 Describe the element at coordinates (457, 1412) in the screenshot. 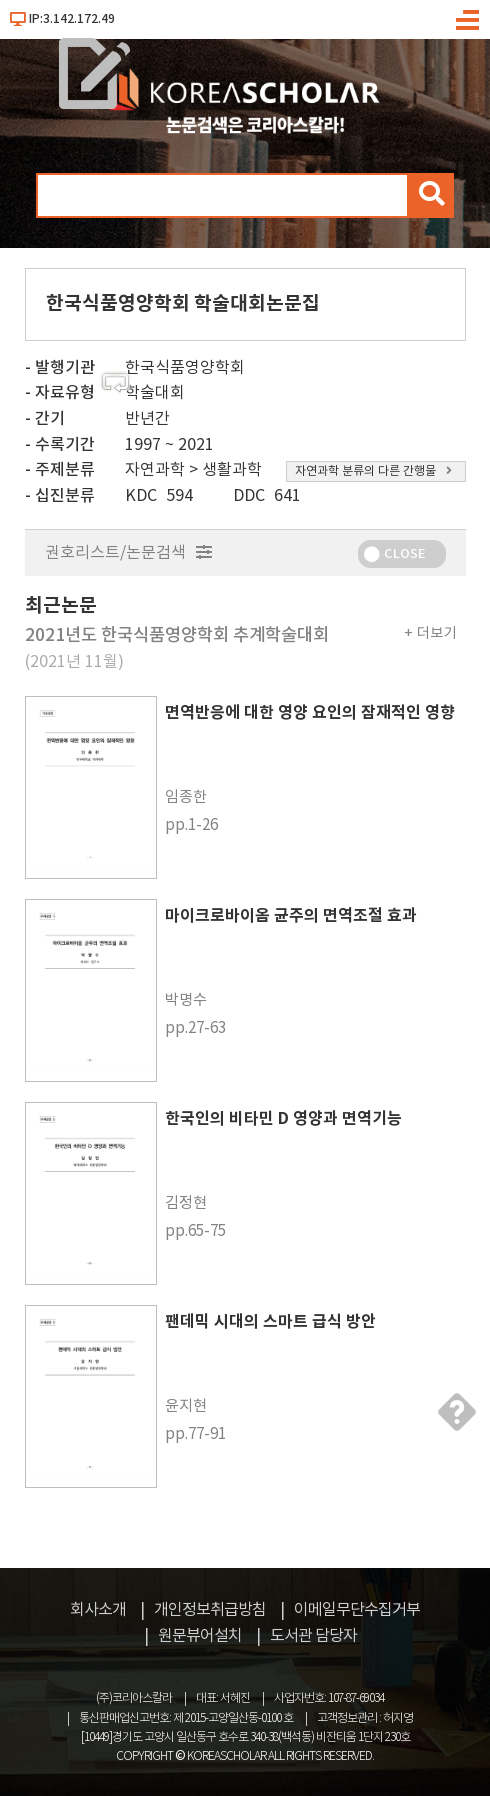

I see `indicates a help or information dialog` at that location.